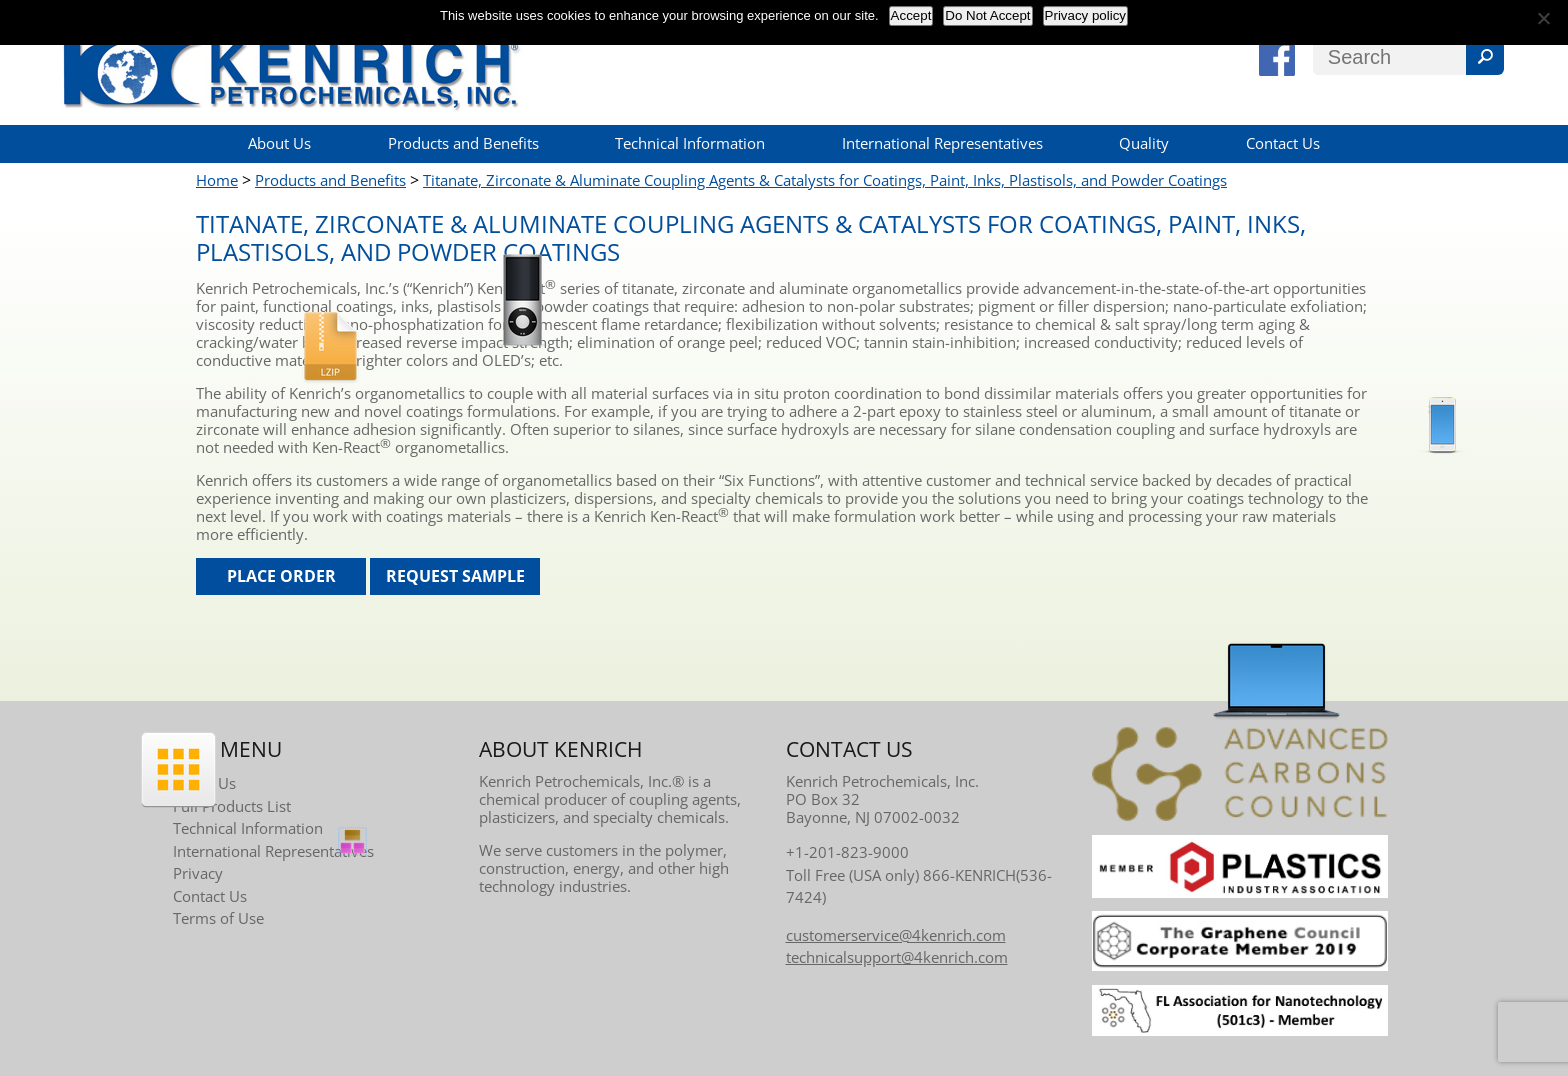 Image resolution: width=1568 pixels, height=1076 pixels. Describe the element at coordinates (330, 347) in the screenshot. I see `an lzip compressed archive file` at that location.